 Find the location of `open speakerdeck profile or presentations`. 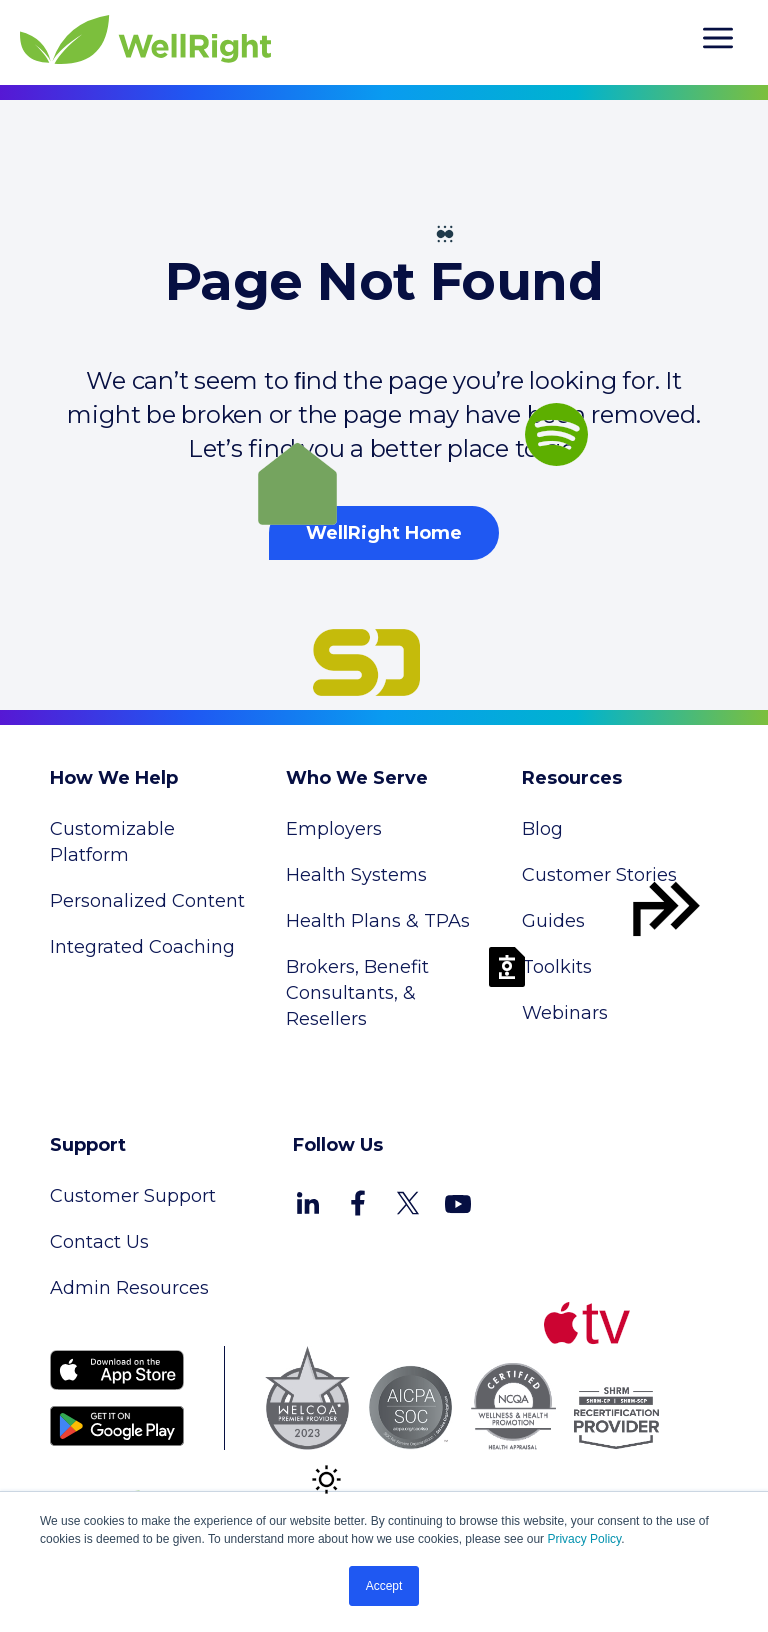

open speakerdeck profile or presentations is located at coordinates (366, 662).